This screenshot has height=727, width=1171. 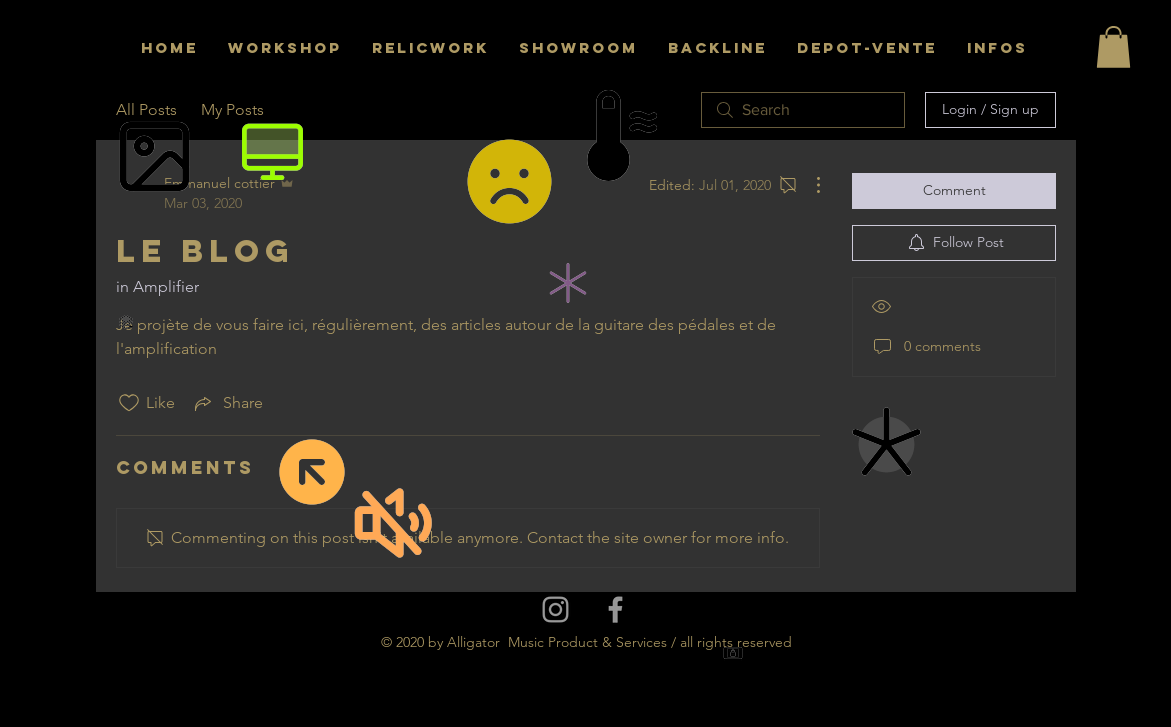 What do you see at coordinates (312, 472) in the screenshot?
I see `navigate back to previous screen` at bounding box center [312, 472].